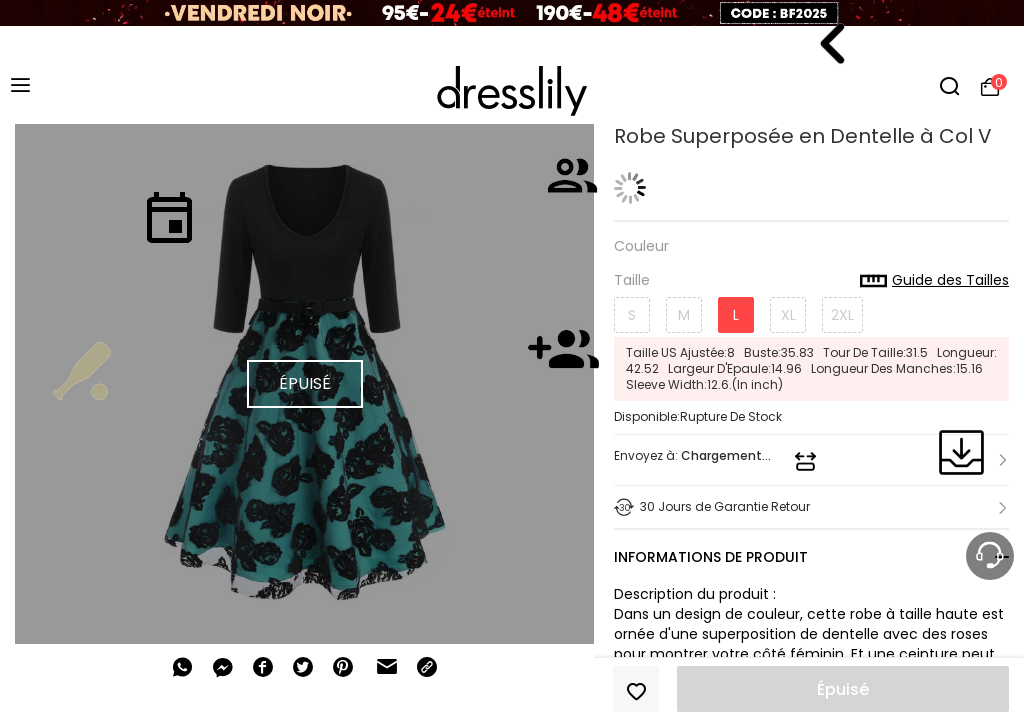  What do you see at coordinates (169, 217) in the screenshot?
I see `view calendar or scheduled events` at bounding box center [169, 217].